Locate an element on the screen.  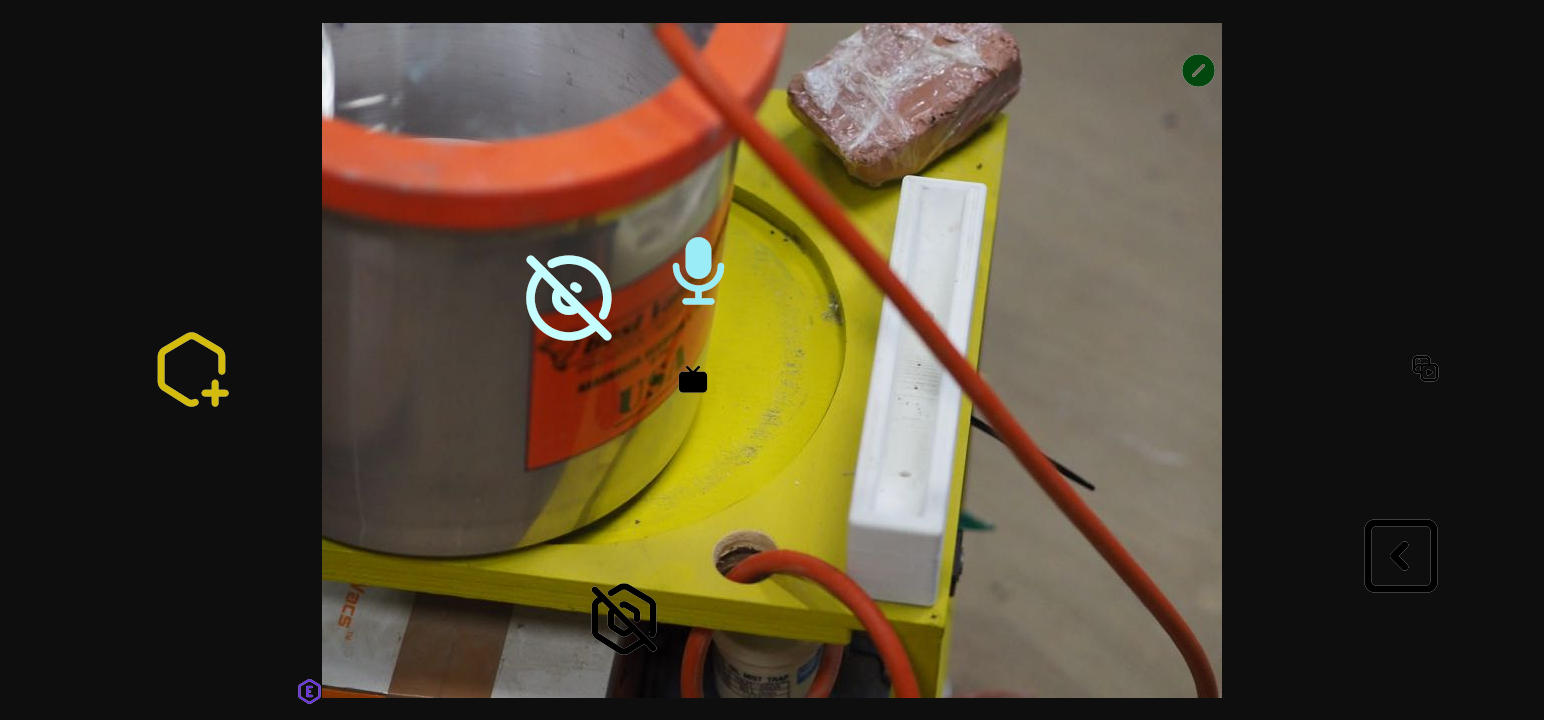
disable assembly or grouping feature is located at coordinates (624, 619).